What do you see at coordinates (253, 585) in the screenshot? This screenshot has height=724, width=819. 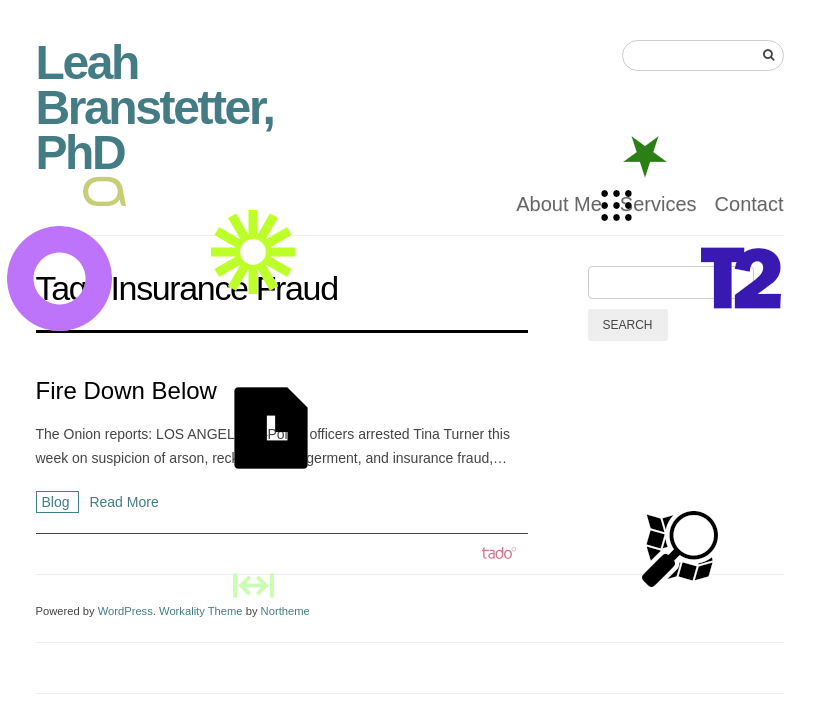 I see `expand content to full width` at bounding box center [253, 585].